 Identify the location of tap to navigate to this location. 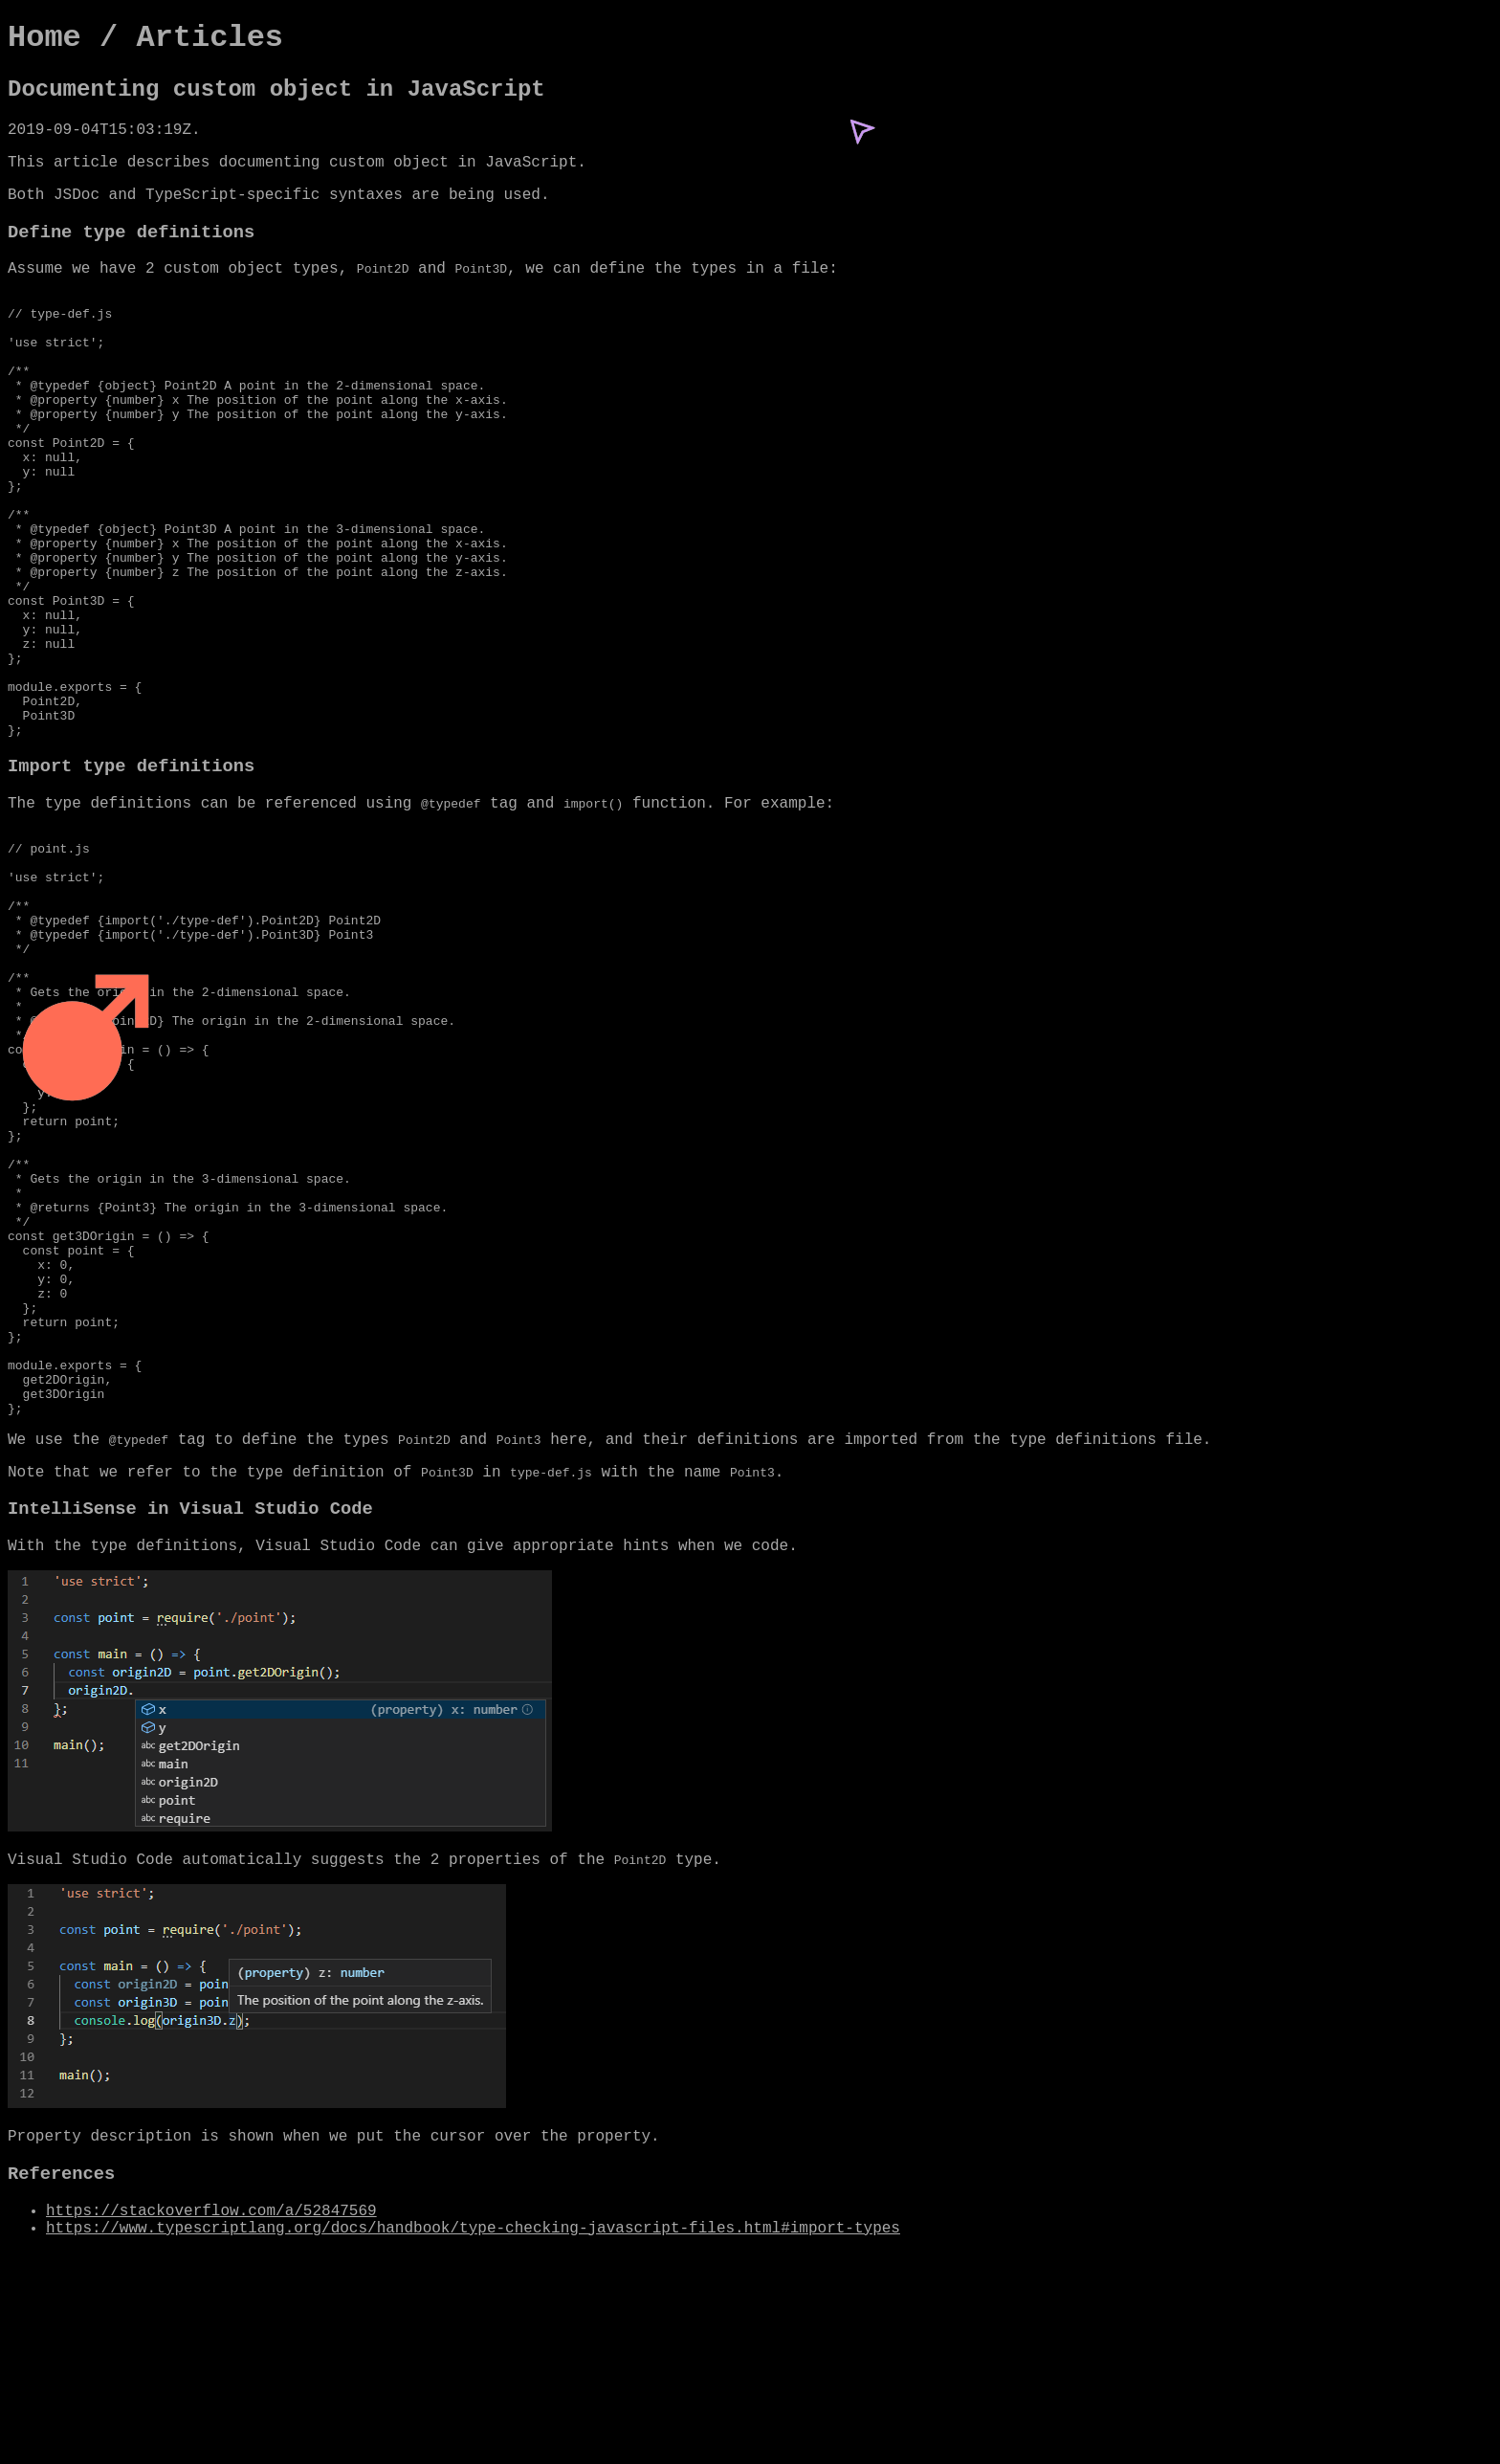
(862, 131).